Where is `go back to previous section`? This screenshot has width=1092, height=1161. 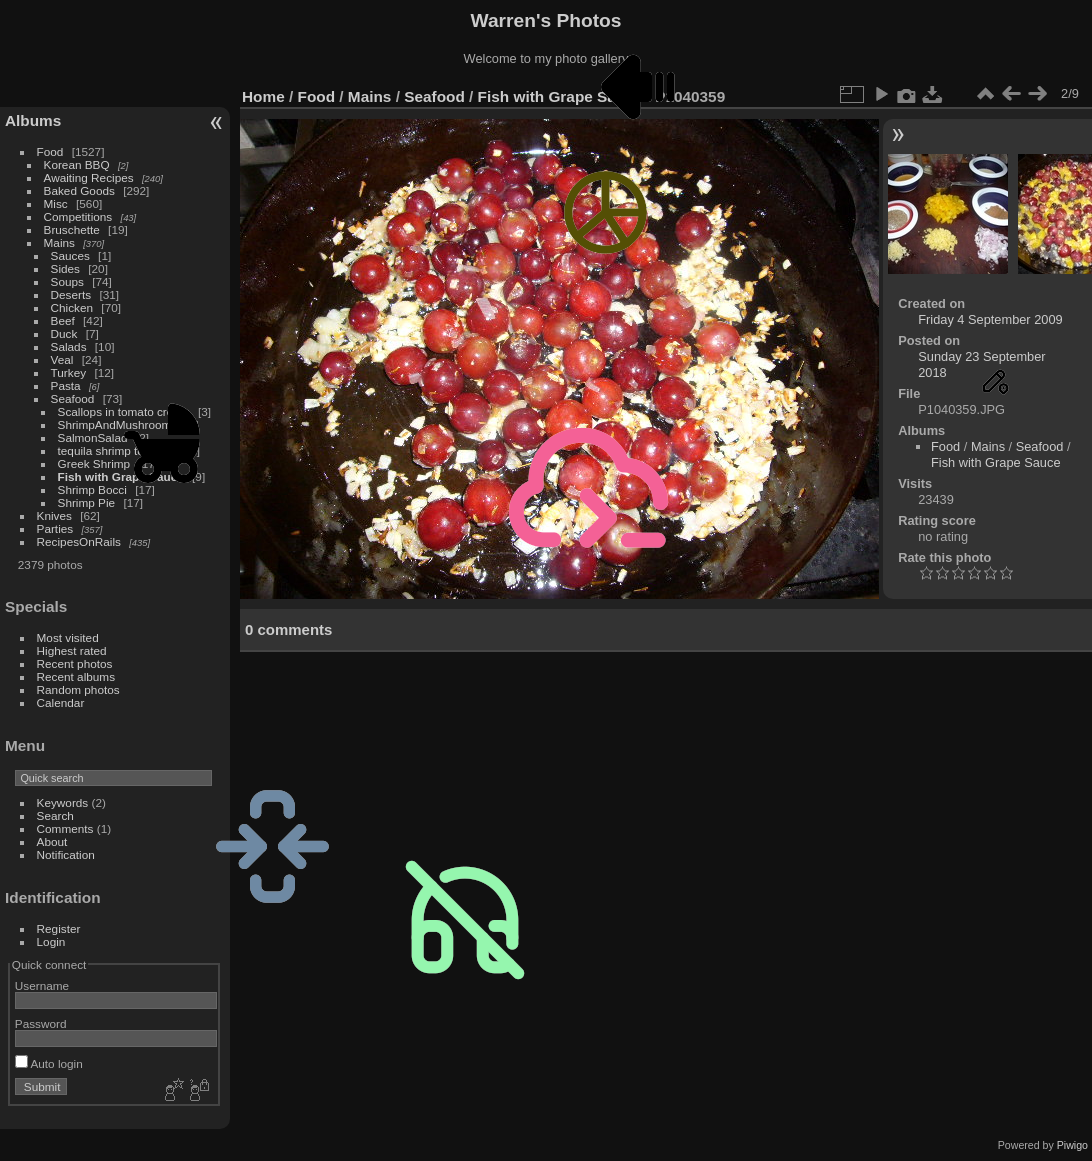 go back to previous section is located at coordinates (637, 87).